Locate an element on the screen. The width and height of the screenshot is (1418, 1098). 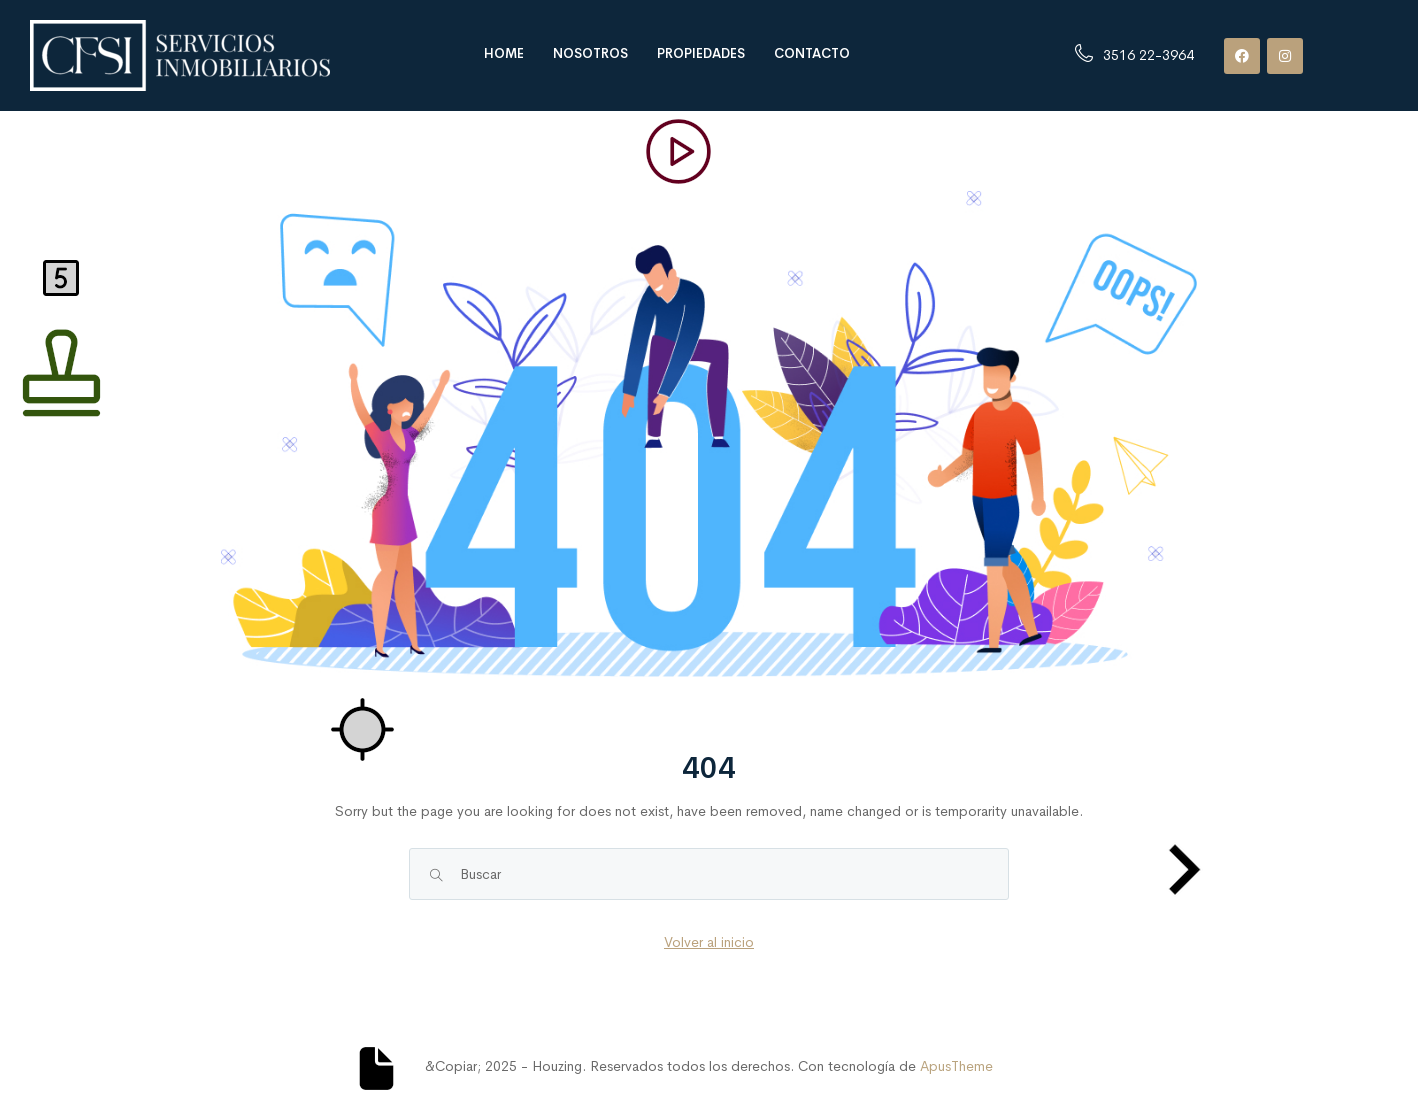
apply a stamp or seal to a document is located at coordinates (61, 374).